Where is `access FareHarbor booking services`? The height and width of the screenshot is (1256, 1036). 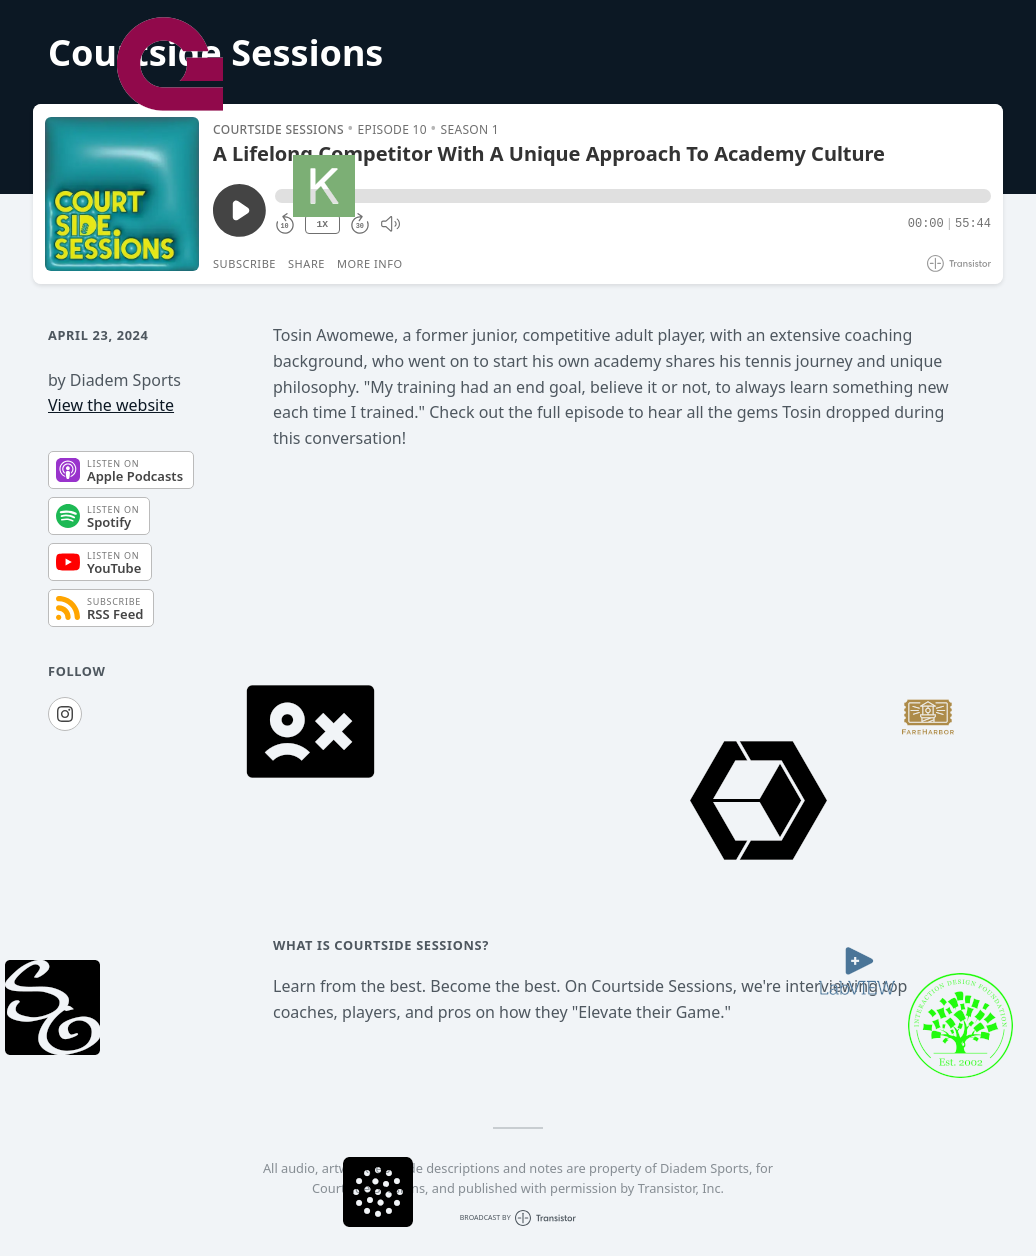 access FareHarbor booking services is located at coordinates (928, 717).